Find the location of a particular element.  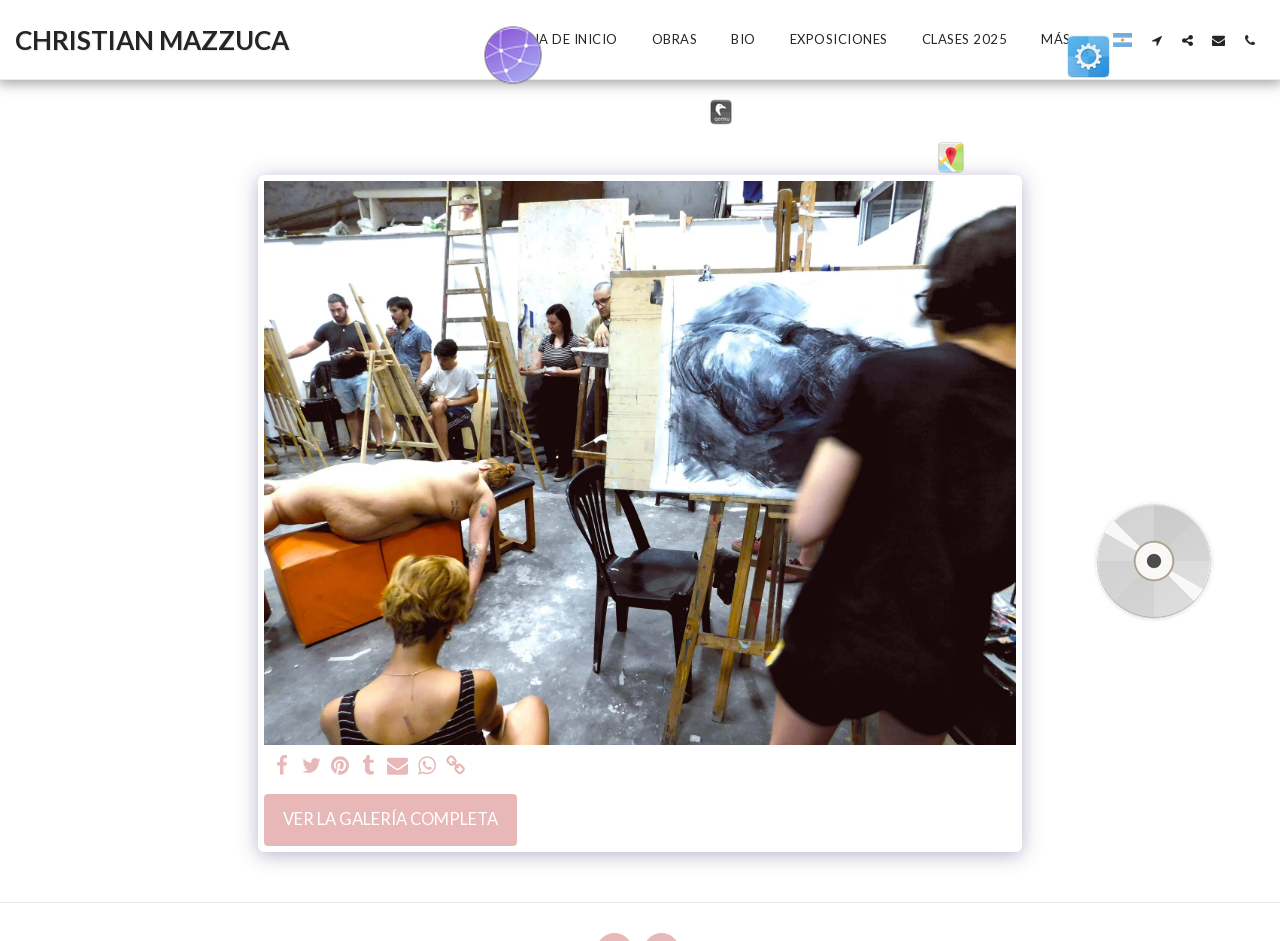

audio CD or optical media device is located at coordinates (1154, 561).